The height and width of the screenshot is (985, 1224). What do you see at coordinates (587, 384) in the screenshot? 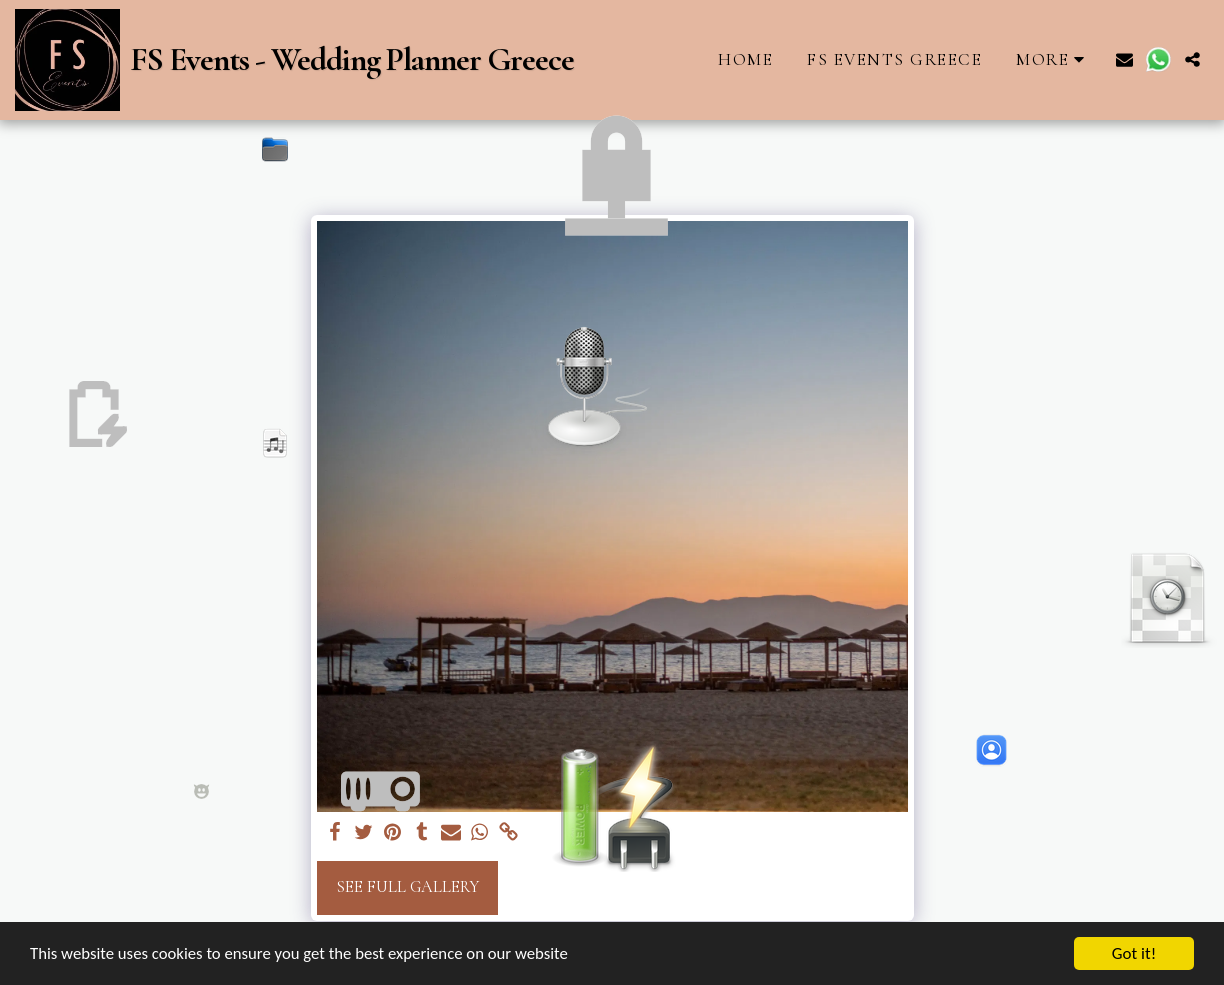
I see `access microphone settings` at bounding box center [587, 384].